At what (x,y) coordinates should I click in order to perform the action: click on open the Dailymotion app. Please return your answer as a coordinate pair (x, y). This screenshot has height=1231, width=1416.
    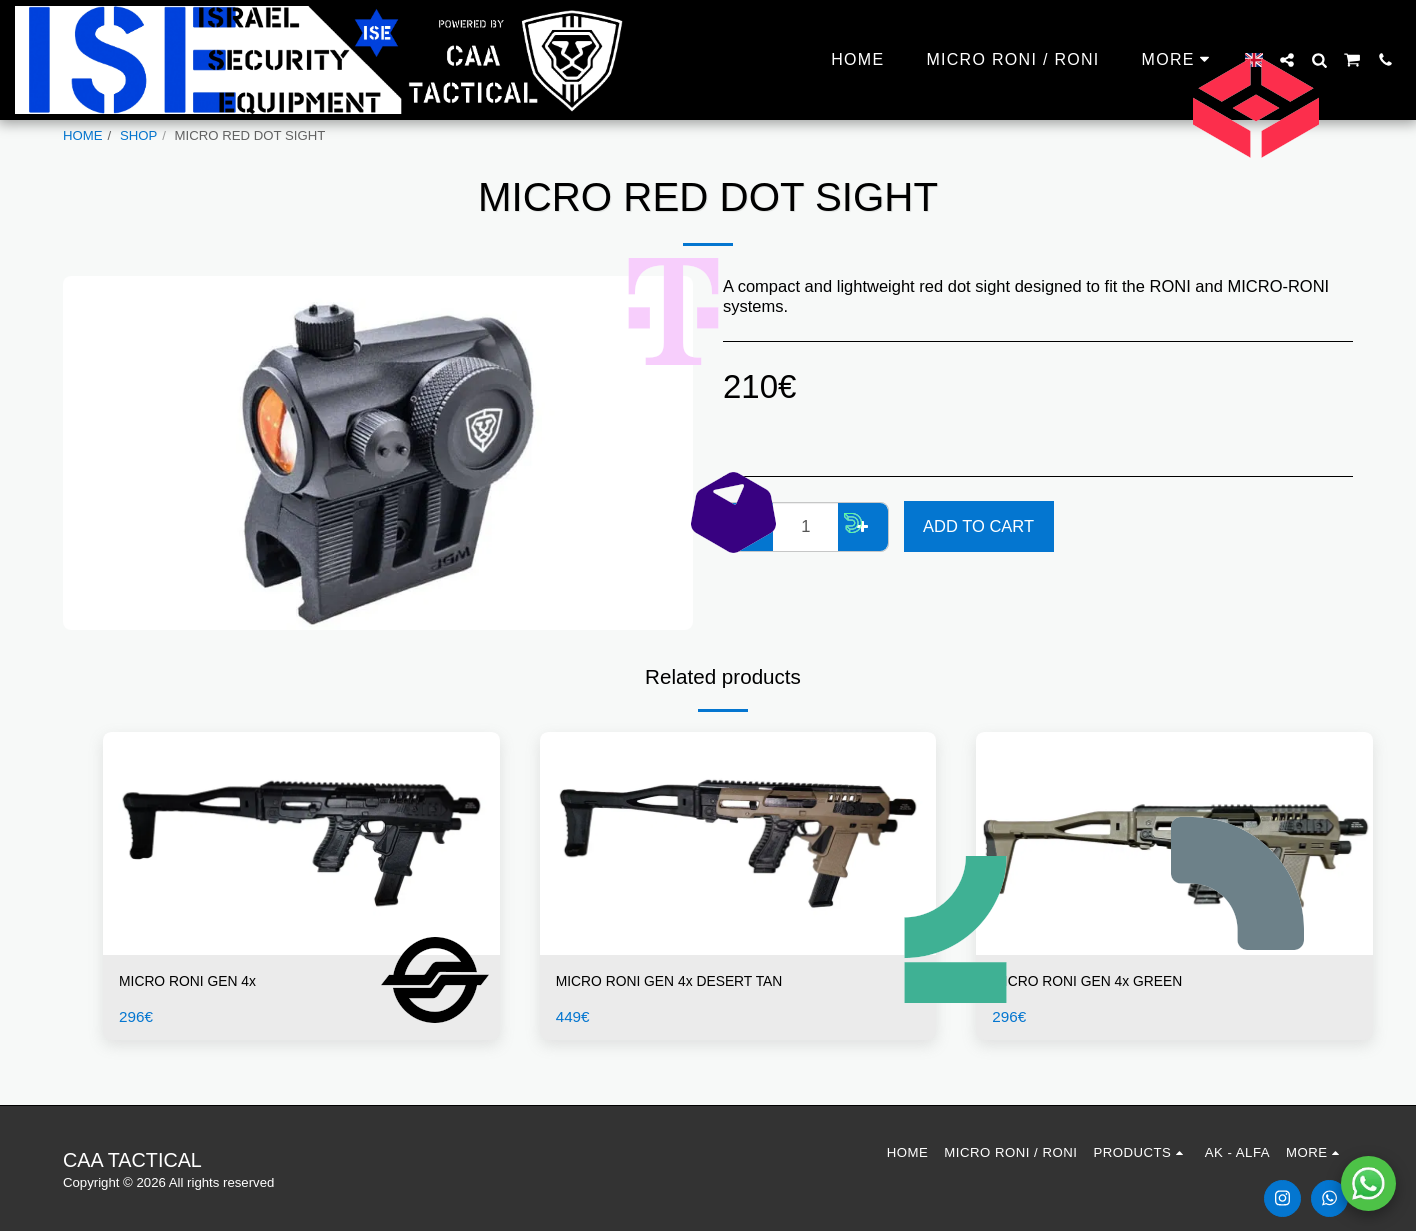
    Looking at the image, I should click on (853, 523).